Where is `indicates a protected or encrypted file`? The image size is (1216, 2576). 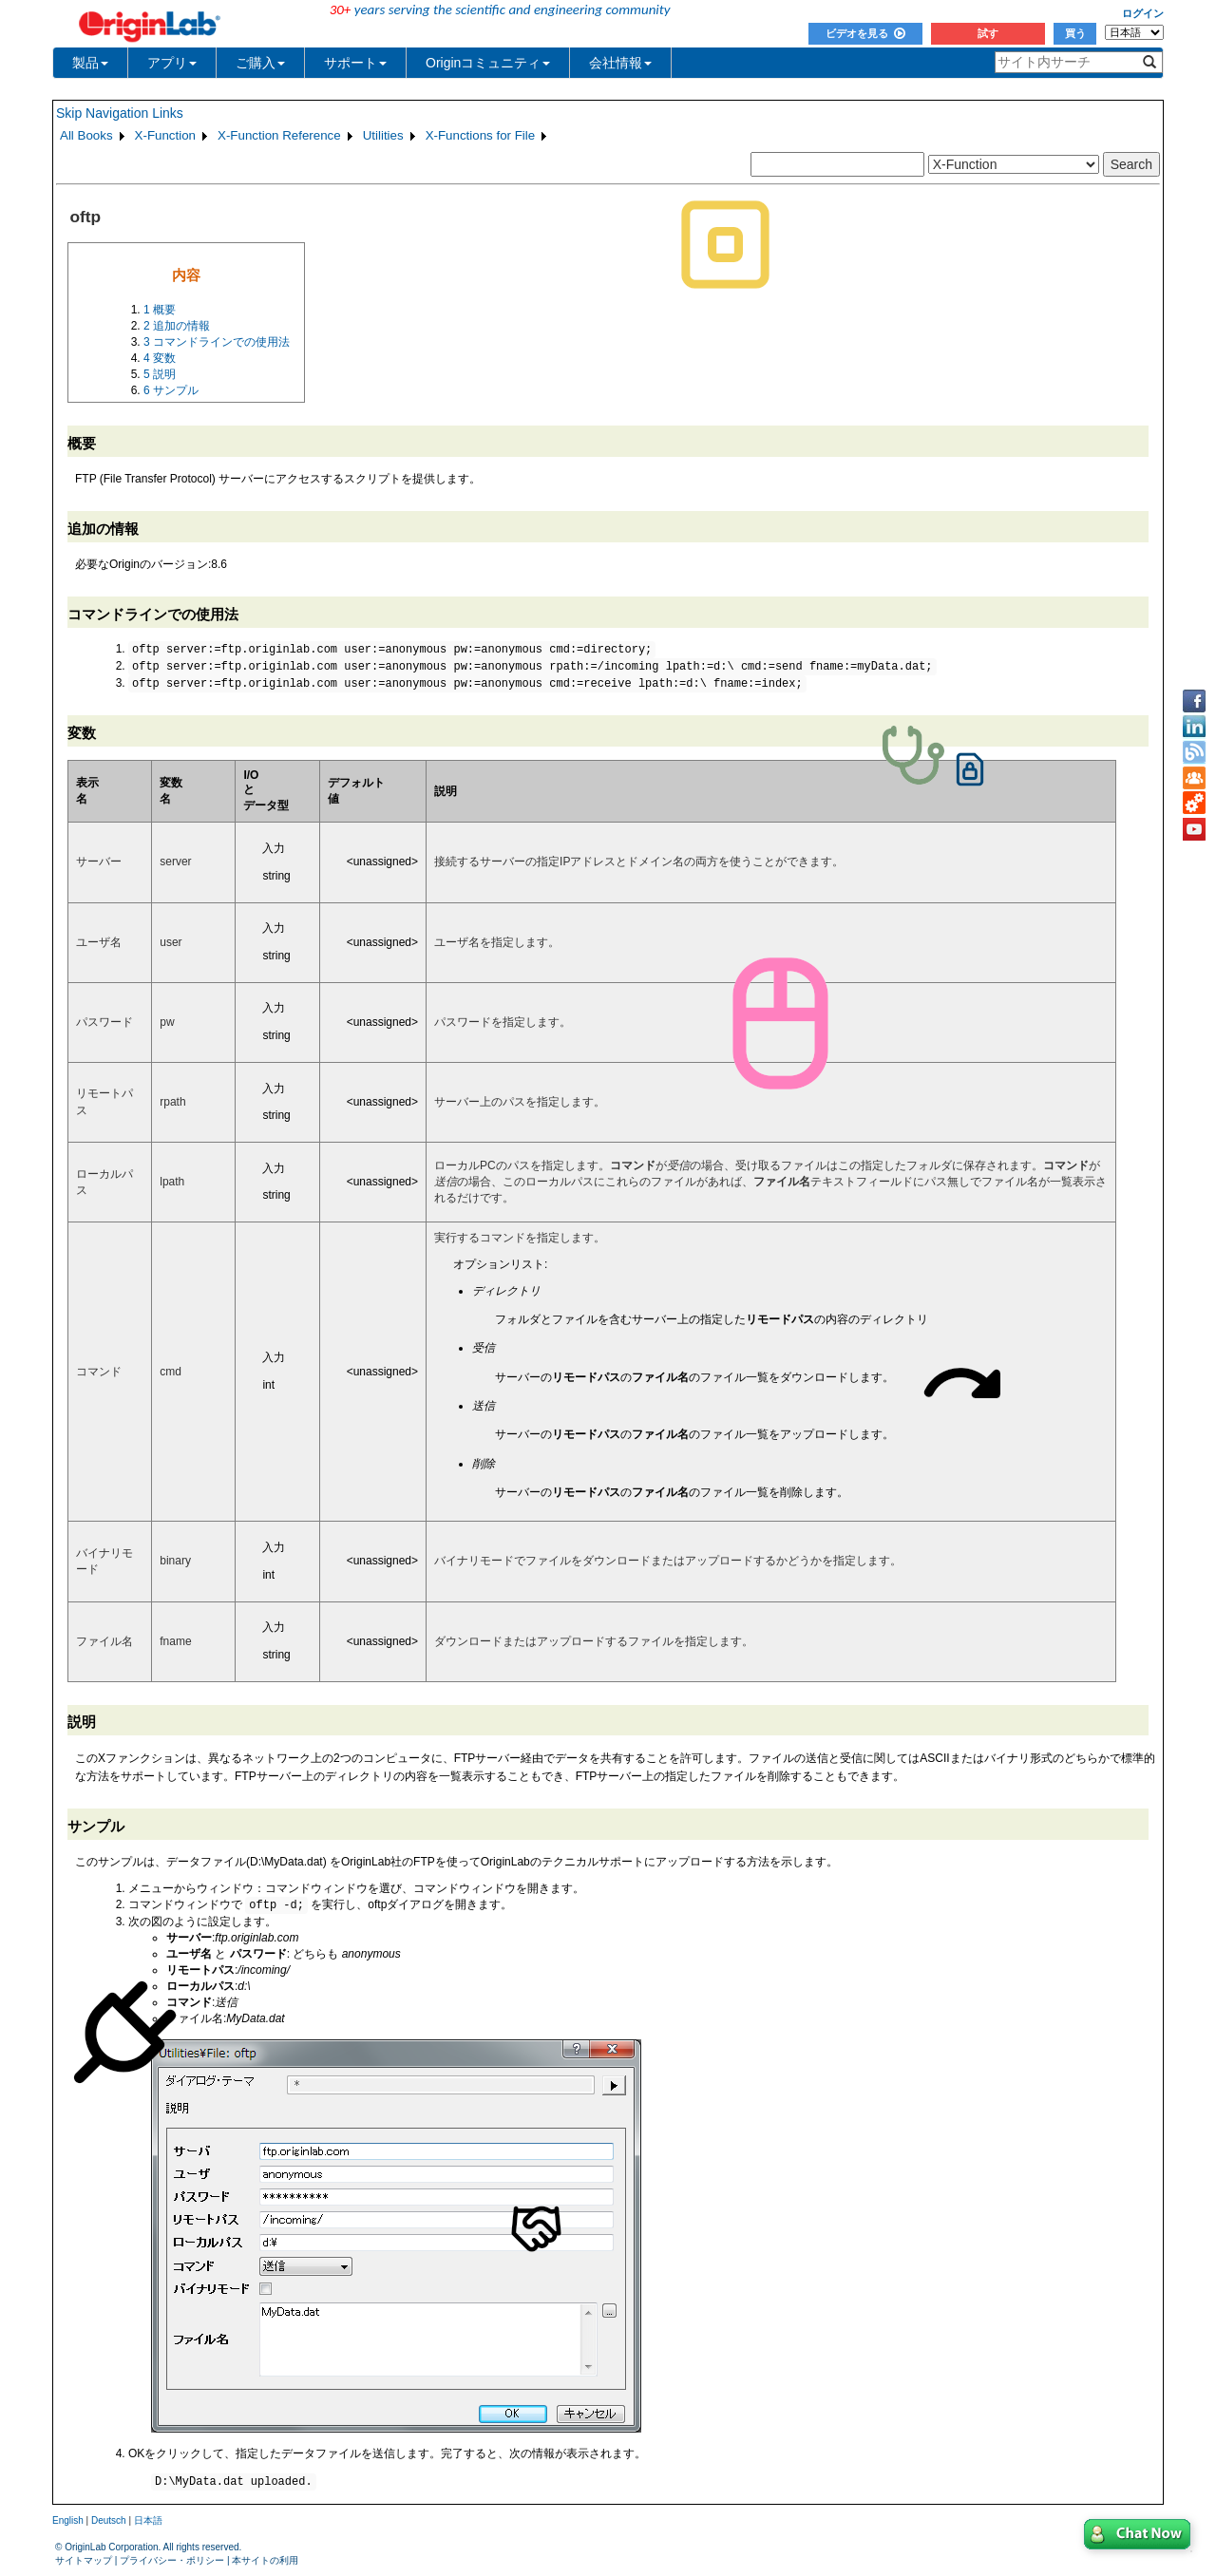 indicates a protected or encrypted file is located at coordinates (970, 769).